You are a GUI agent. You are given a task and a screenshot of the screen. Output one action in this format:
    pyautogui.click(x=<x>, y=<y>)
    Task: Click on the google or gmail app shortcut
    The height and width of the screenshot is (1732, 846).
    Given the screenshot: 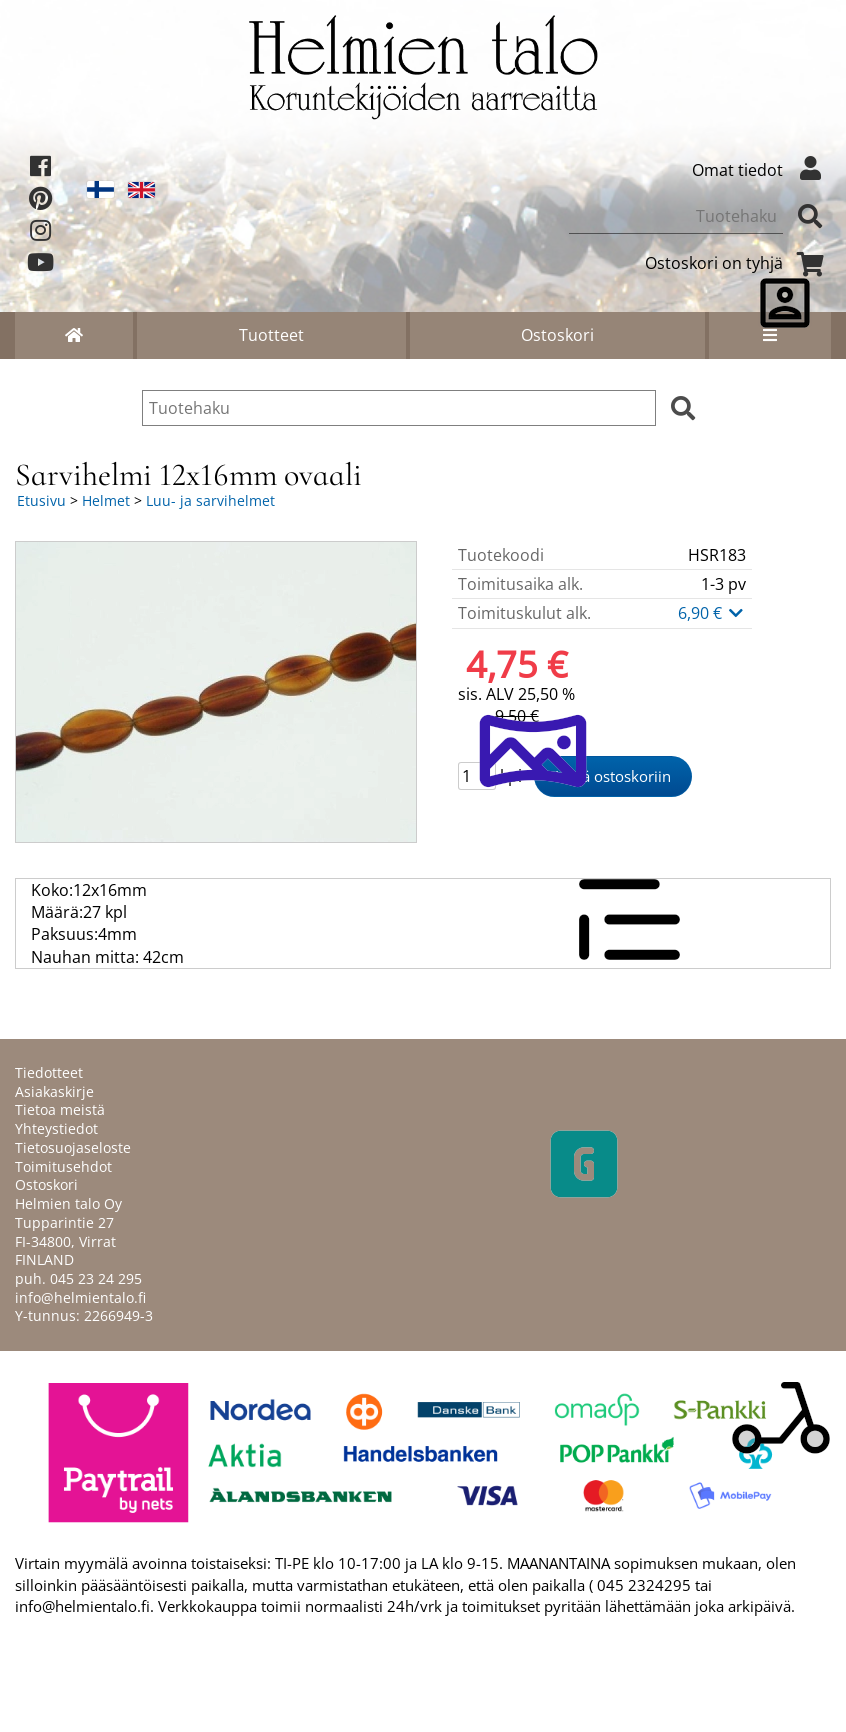 What is the action you would take?
    pyautogui.click(x=584, y=1164)
    